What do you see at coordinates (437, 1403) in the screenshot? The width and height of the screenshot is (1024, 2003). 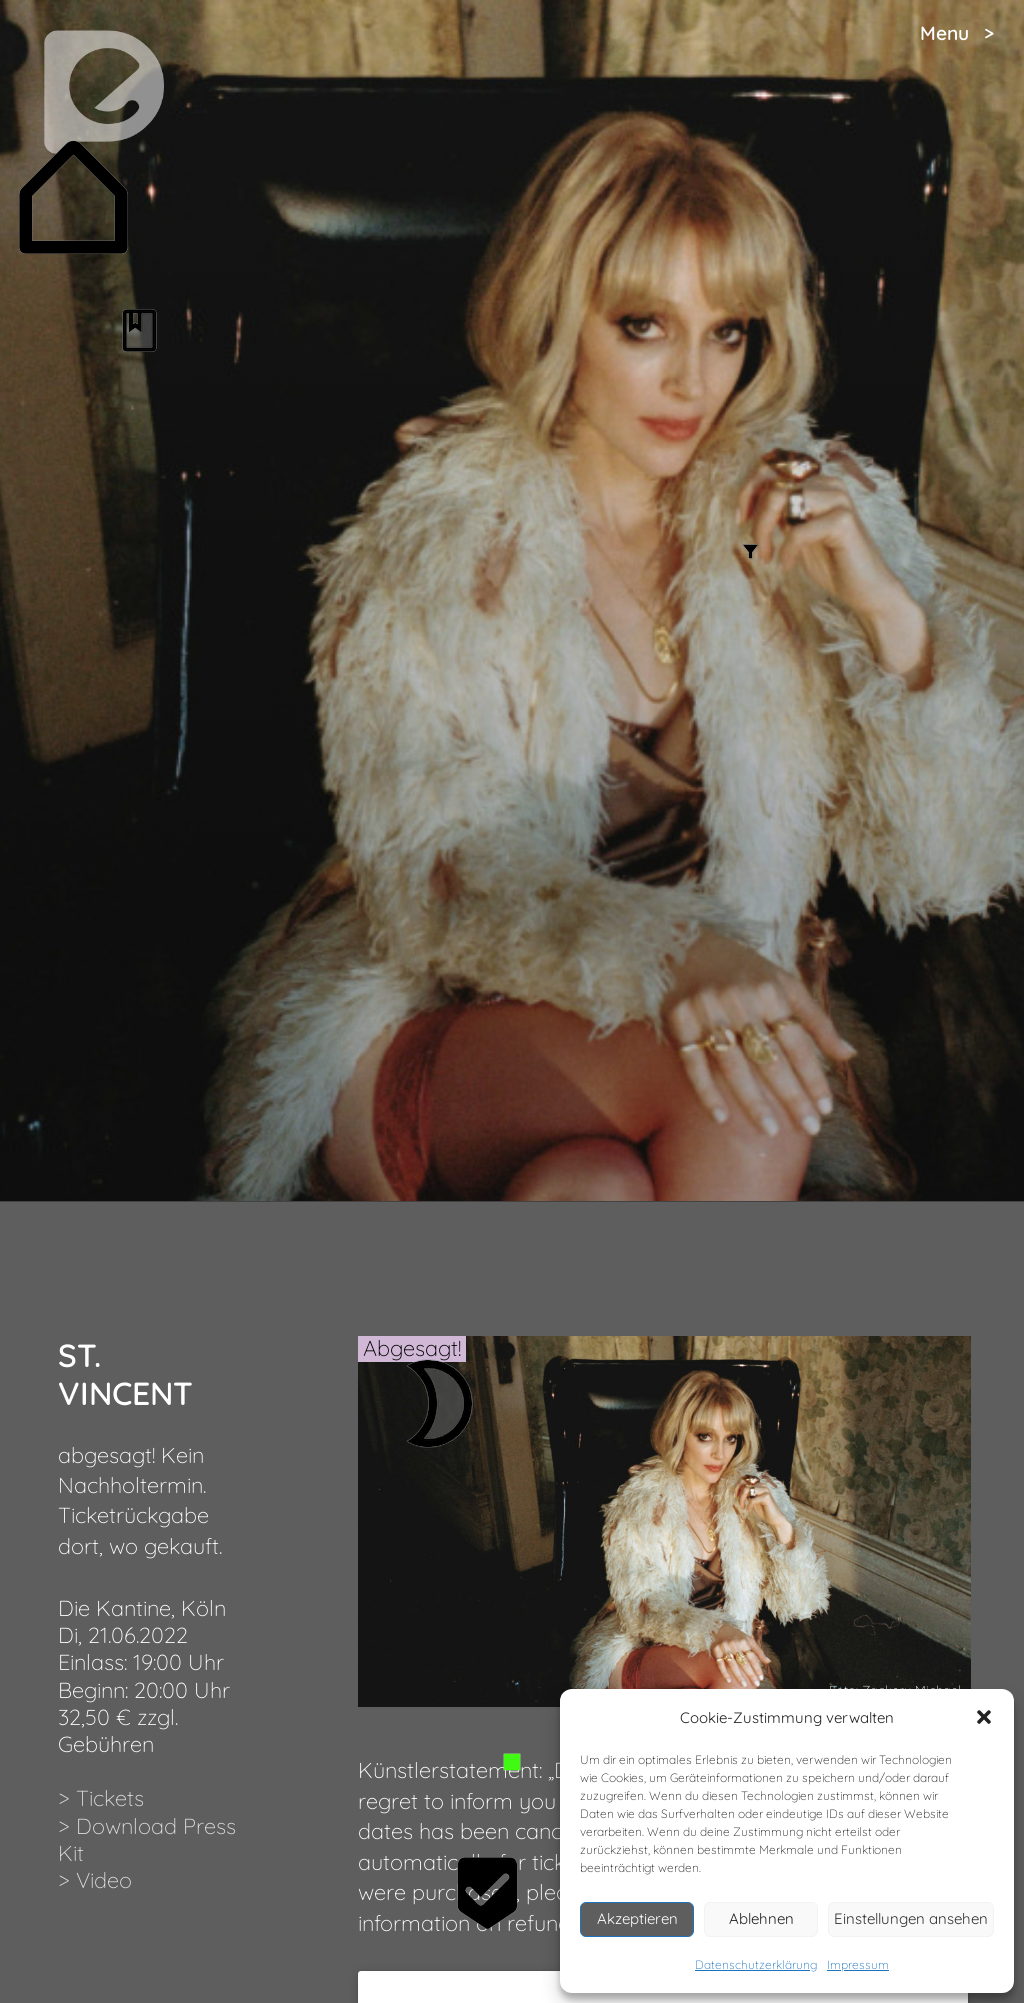 I see `toggle dark mode or night theme` at bounding box center [437, 1403].